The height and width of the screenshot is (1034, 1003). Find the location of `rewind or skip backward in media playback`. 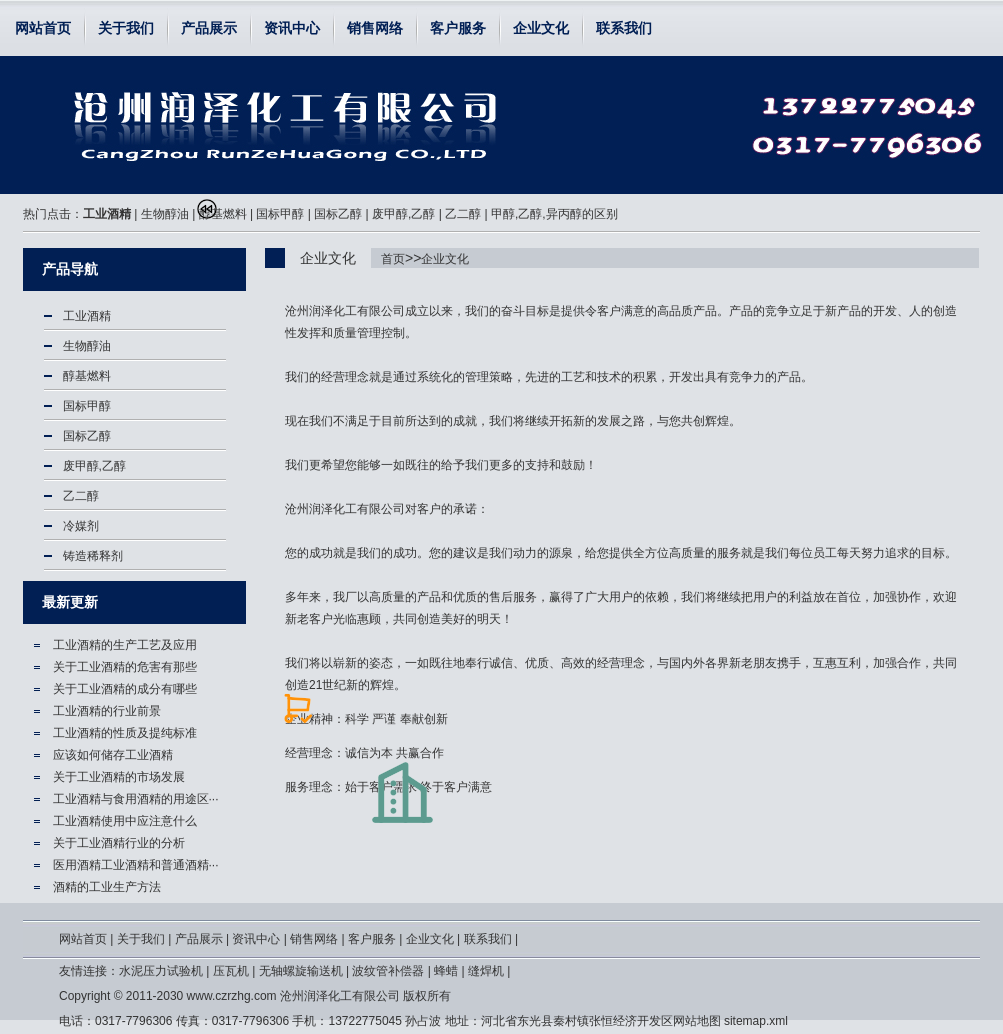

rewind or skip backward in media playback is located at coordinates (207, 209).